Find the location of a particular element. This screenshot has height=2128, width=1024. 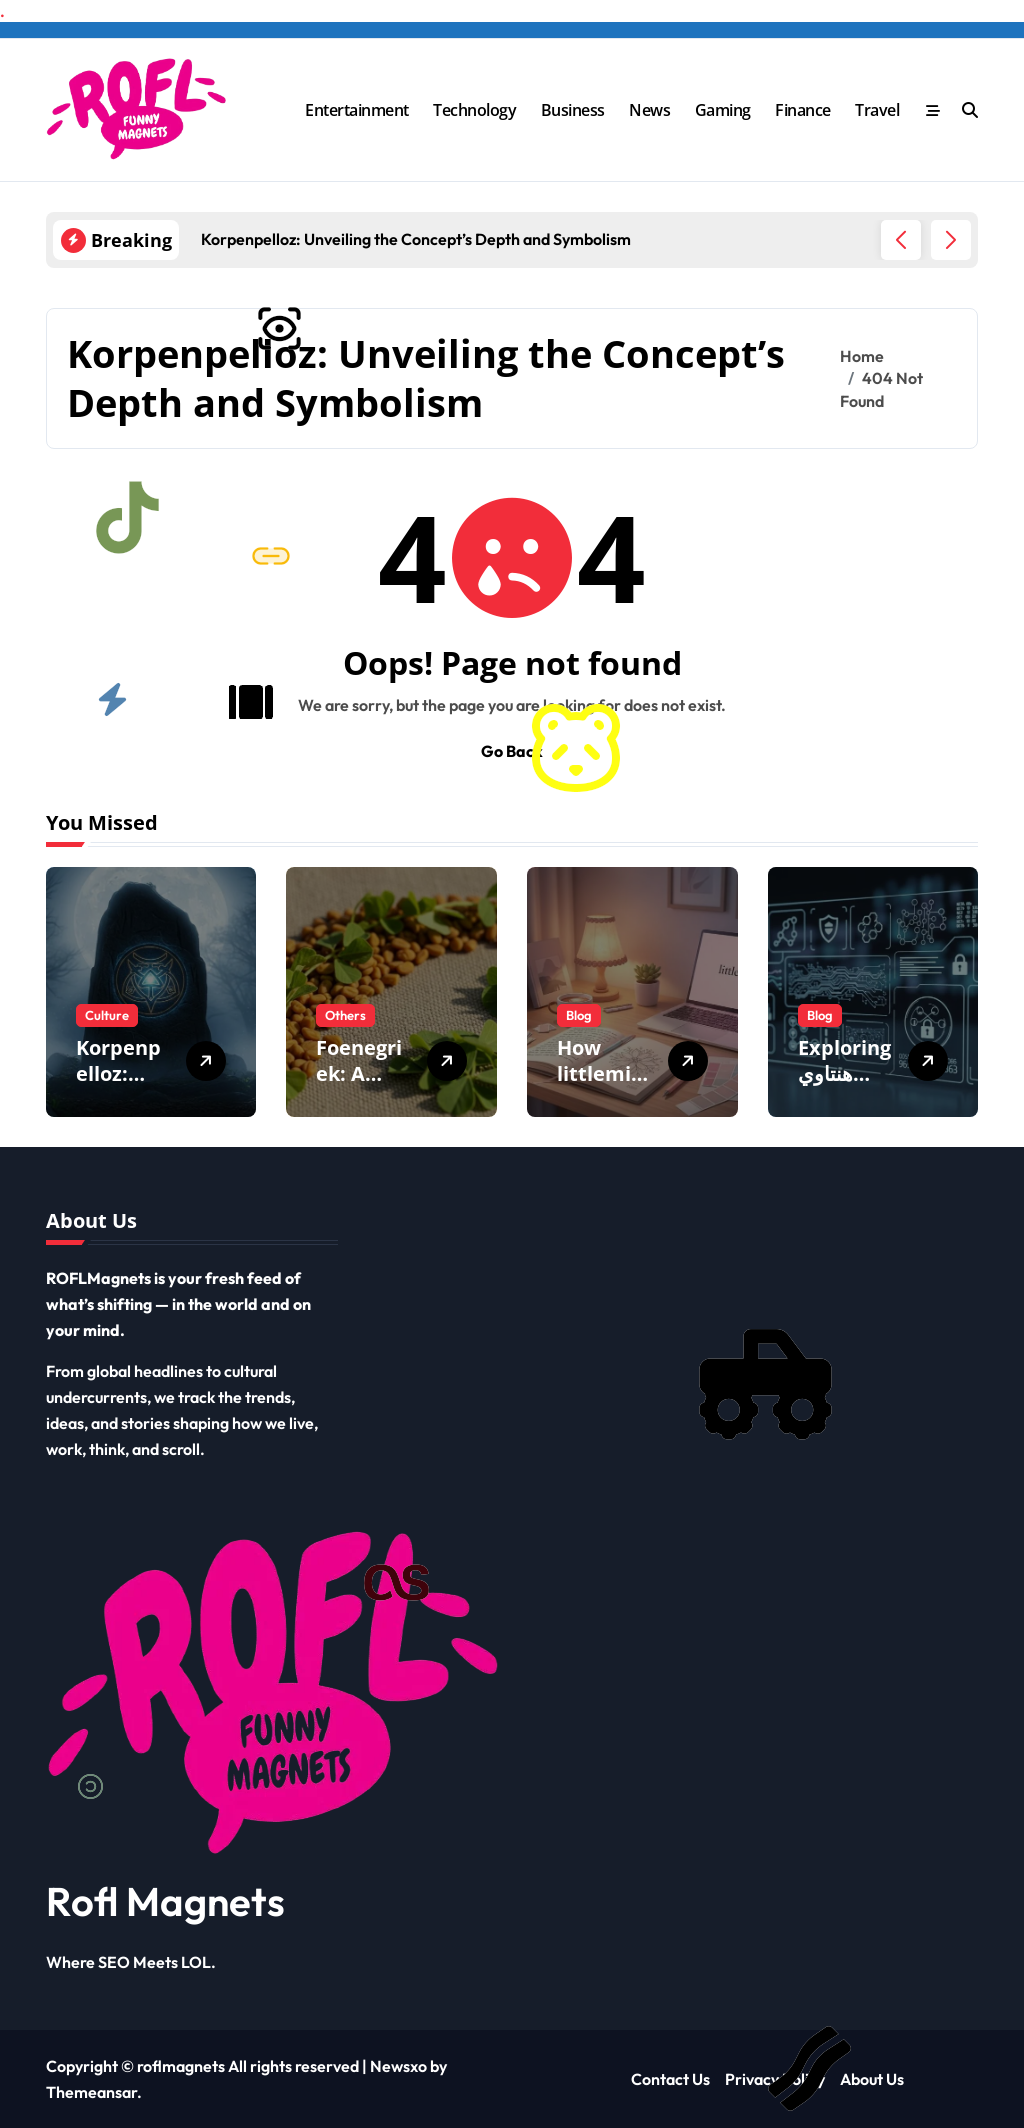

switch to array or column view layout is located at coordinates (249, 703).